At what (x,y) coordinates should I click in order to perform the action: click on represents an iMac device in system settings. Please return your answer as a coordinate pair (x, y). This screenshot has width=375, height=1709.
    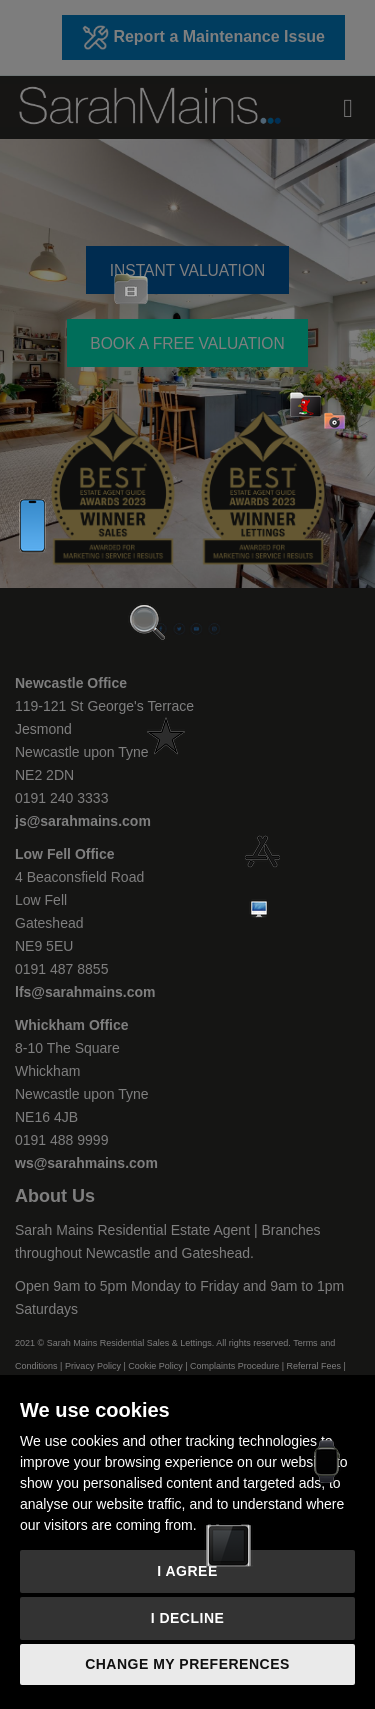
    Looking at the image, I should click on (259, 908).